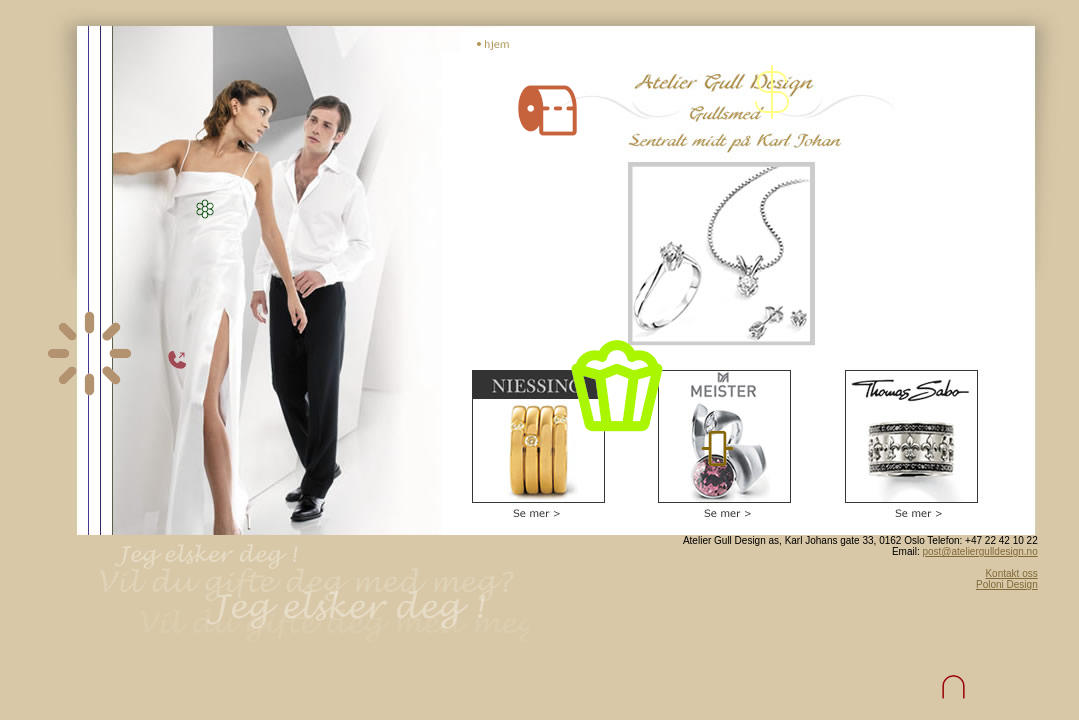 The image size is (1079, 720). Describe the element at coordinates (205, 209) in the screenshot. I see `view garden or plant-related content` at that location.